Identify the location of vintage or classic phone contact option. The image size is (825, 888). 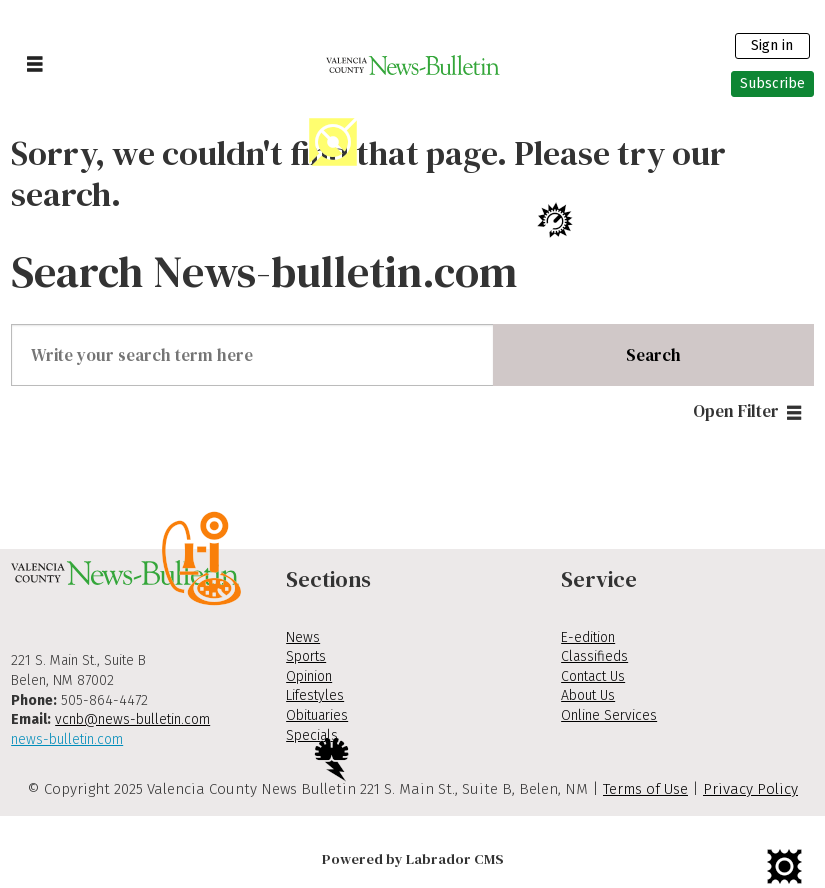
(201, 558).